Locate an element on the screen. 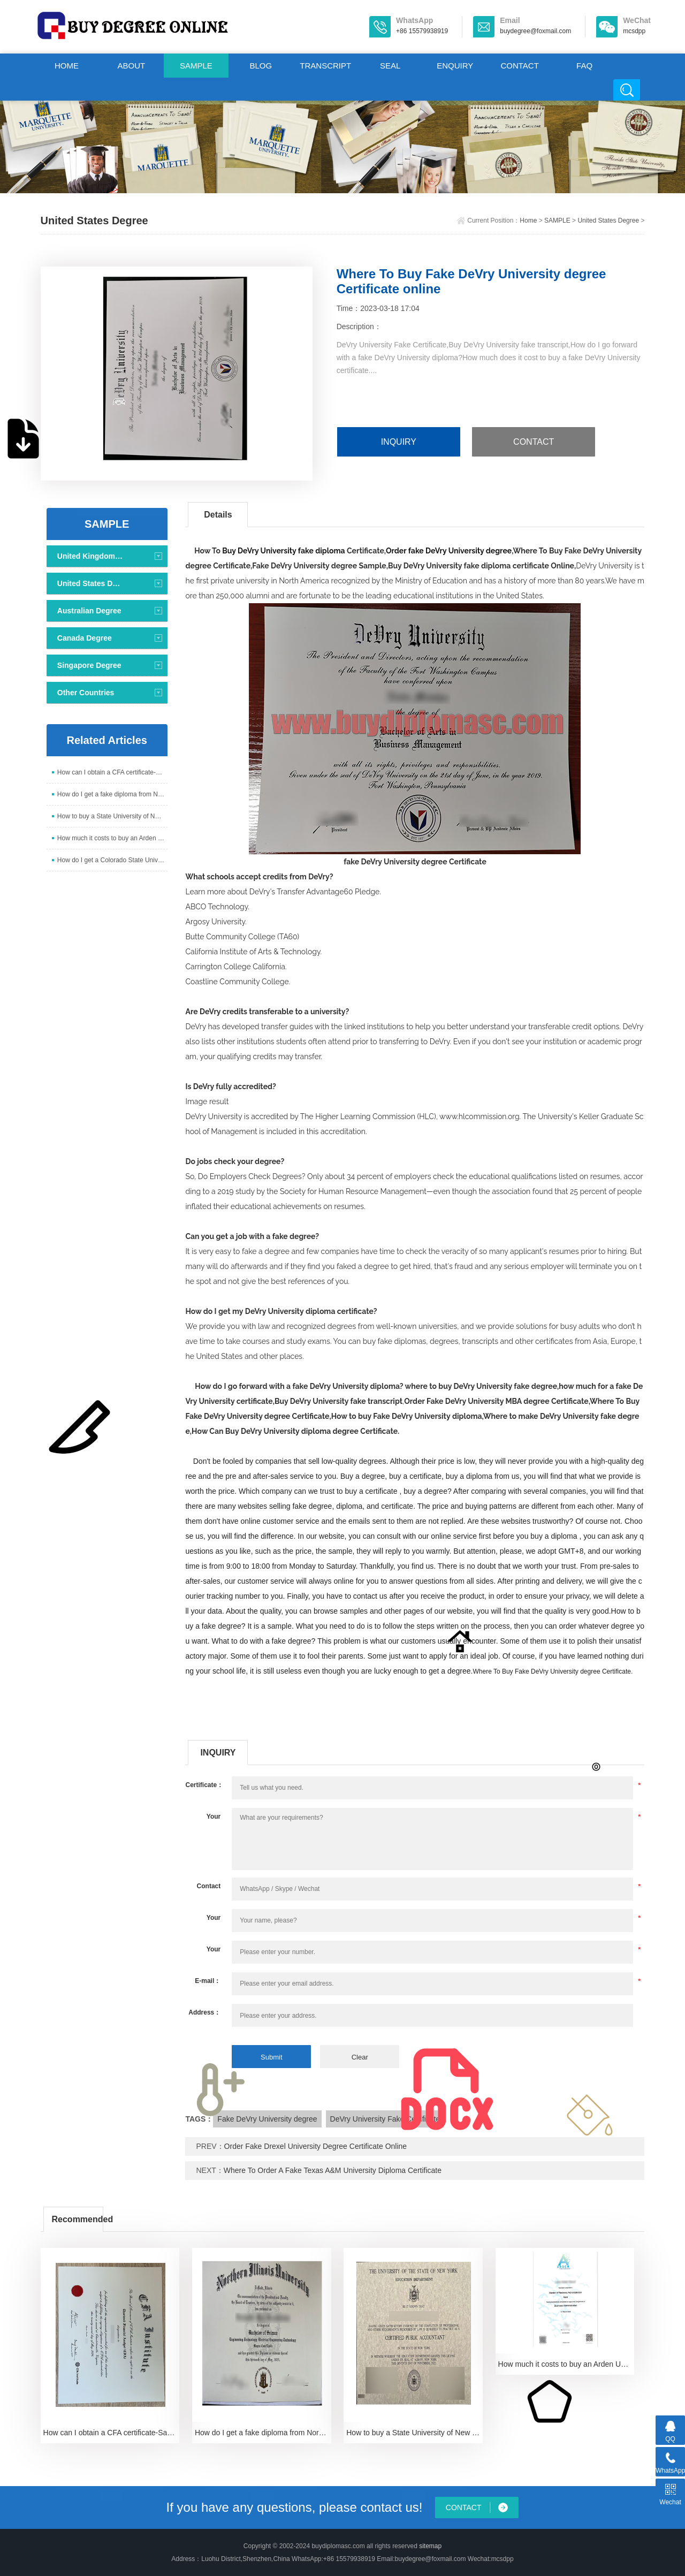  indicates zero items or notifications is located at coordinates (596, 1767).